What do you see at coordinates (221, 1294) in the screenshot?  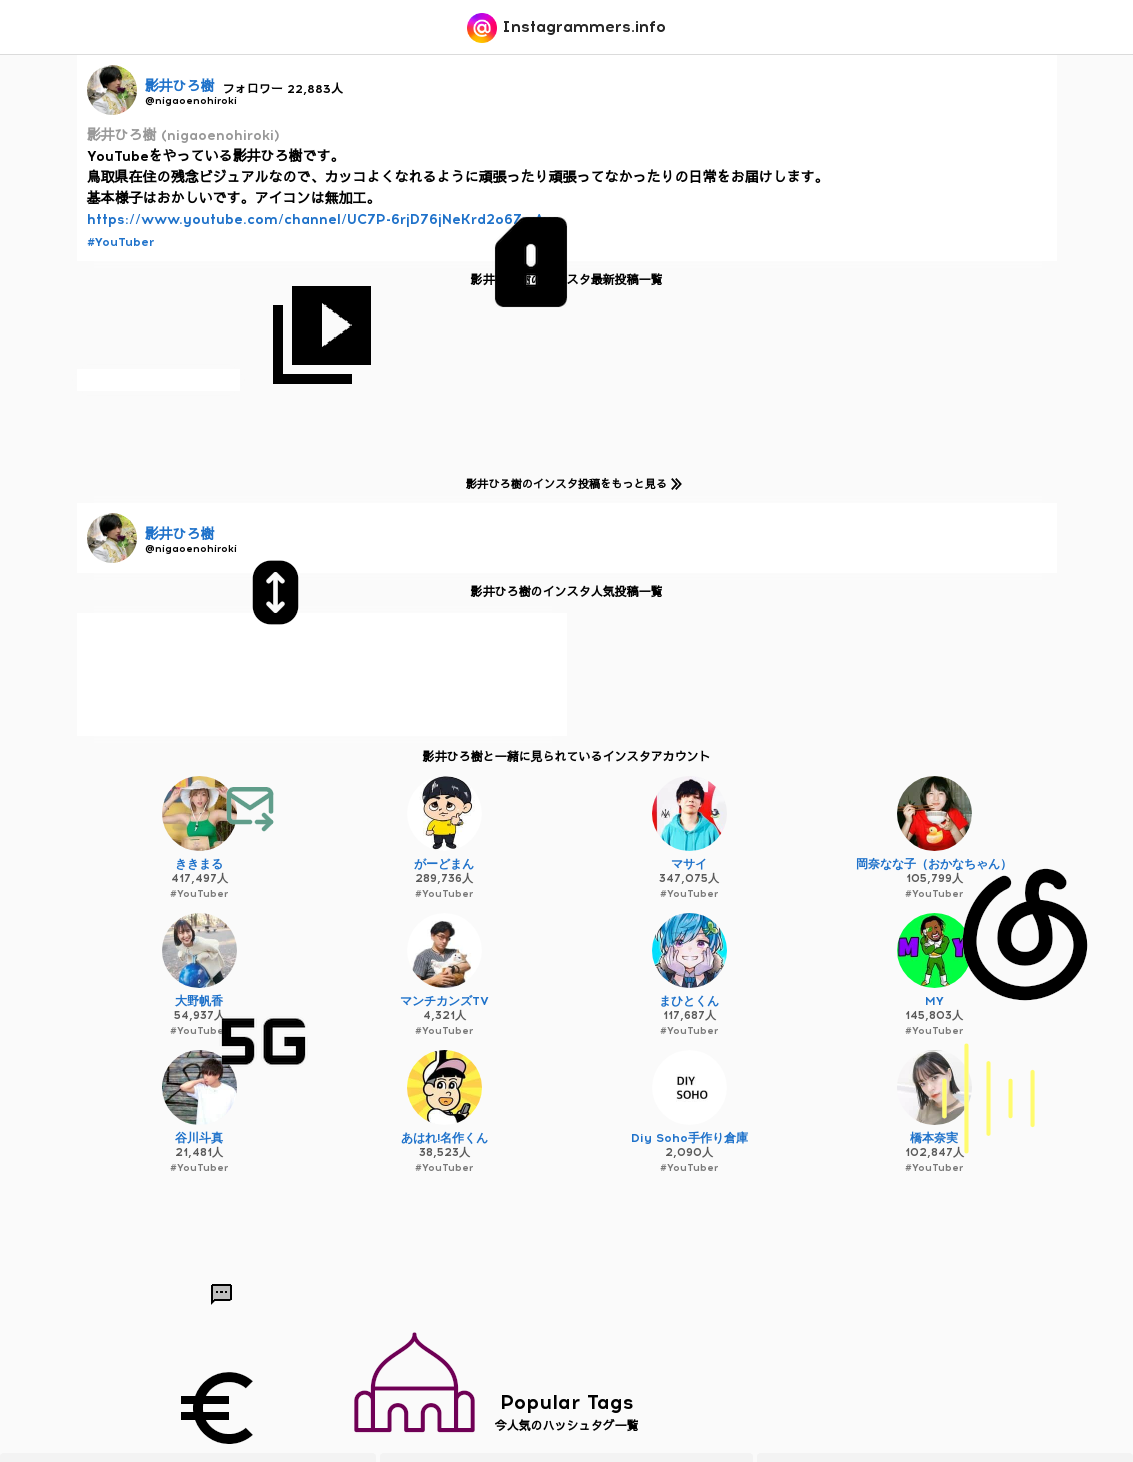 I see `open text messaging app` at bounding box center [221, 1294].